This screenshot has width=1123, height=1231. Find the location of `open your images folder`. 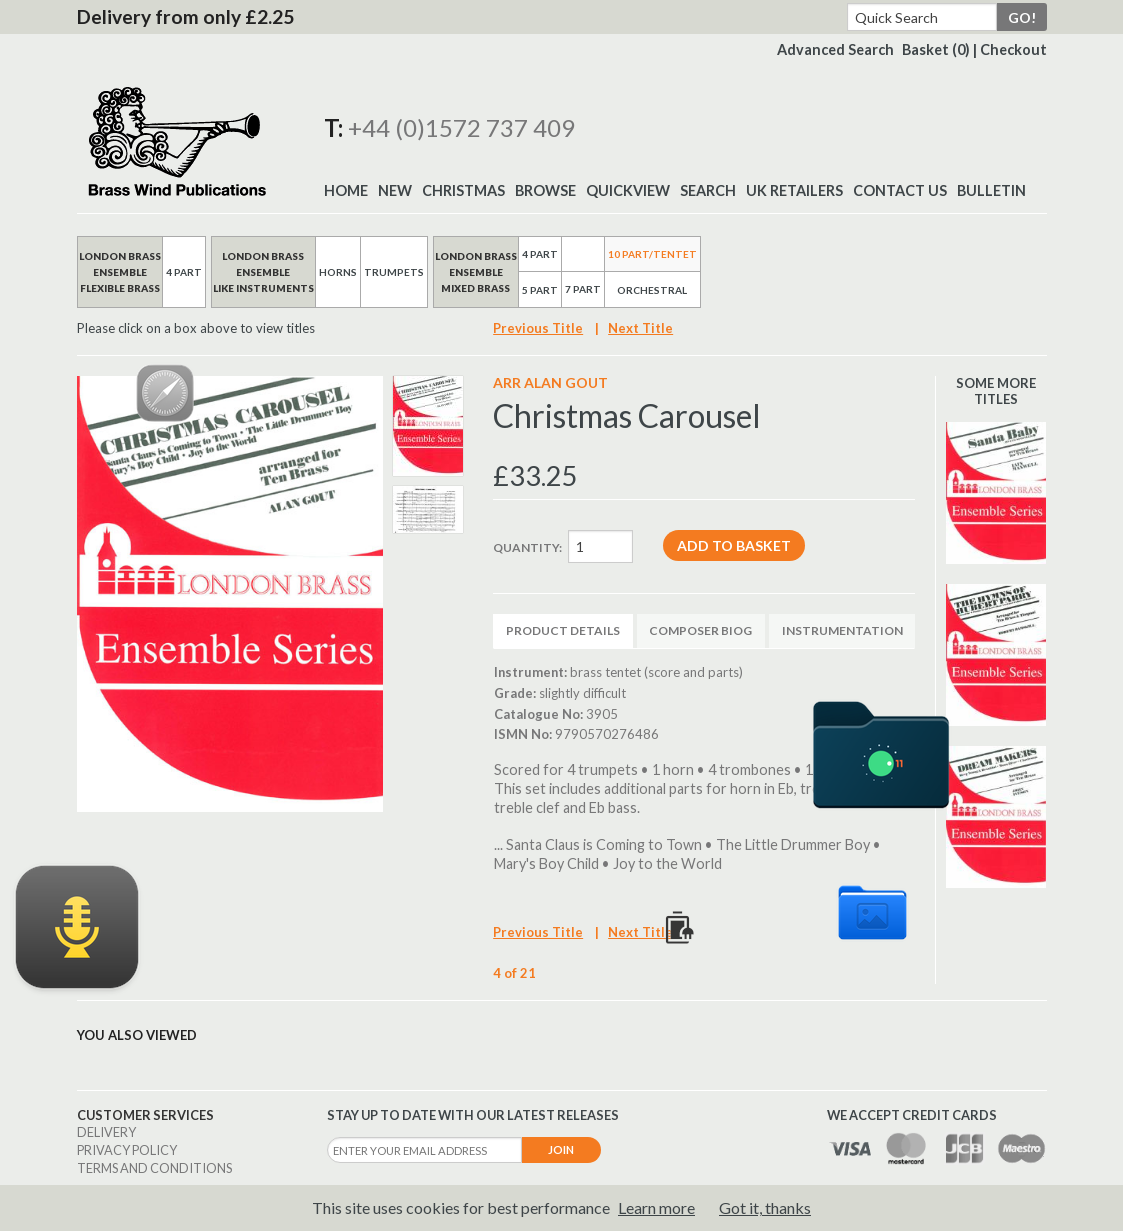

open your images folder is located at coordinates (872, 912).